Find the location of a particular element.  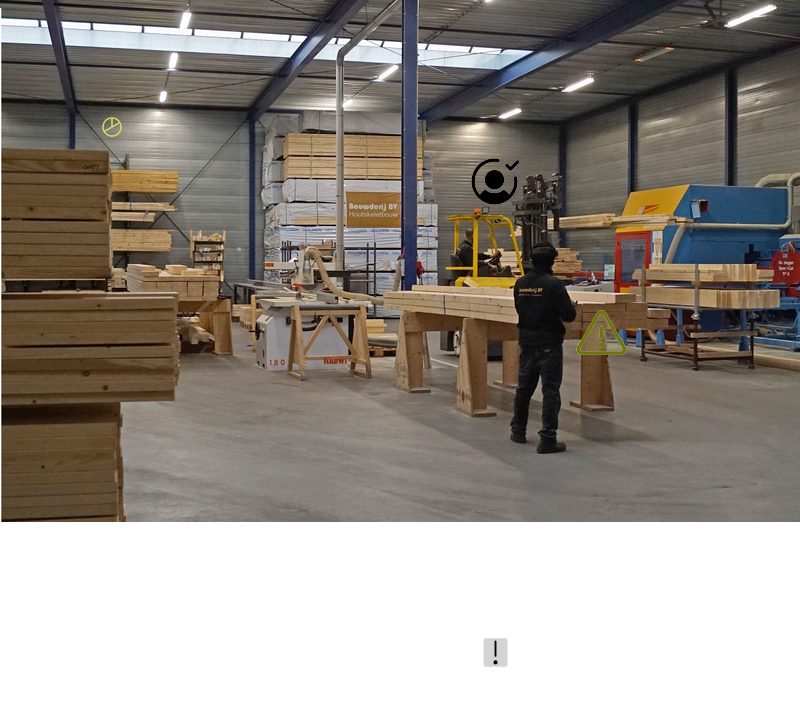

indicates an alert or warning that requires attention is located at coordinates (495, 652).